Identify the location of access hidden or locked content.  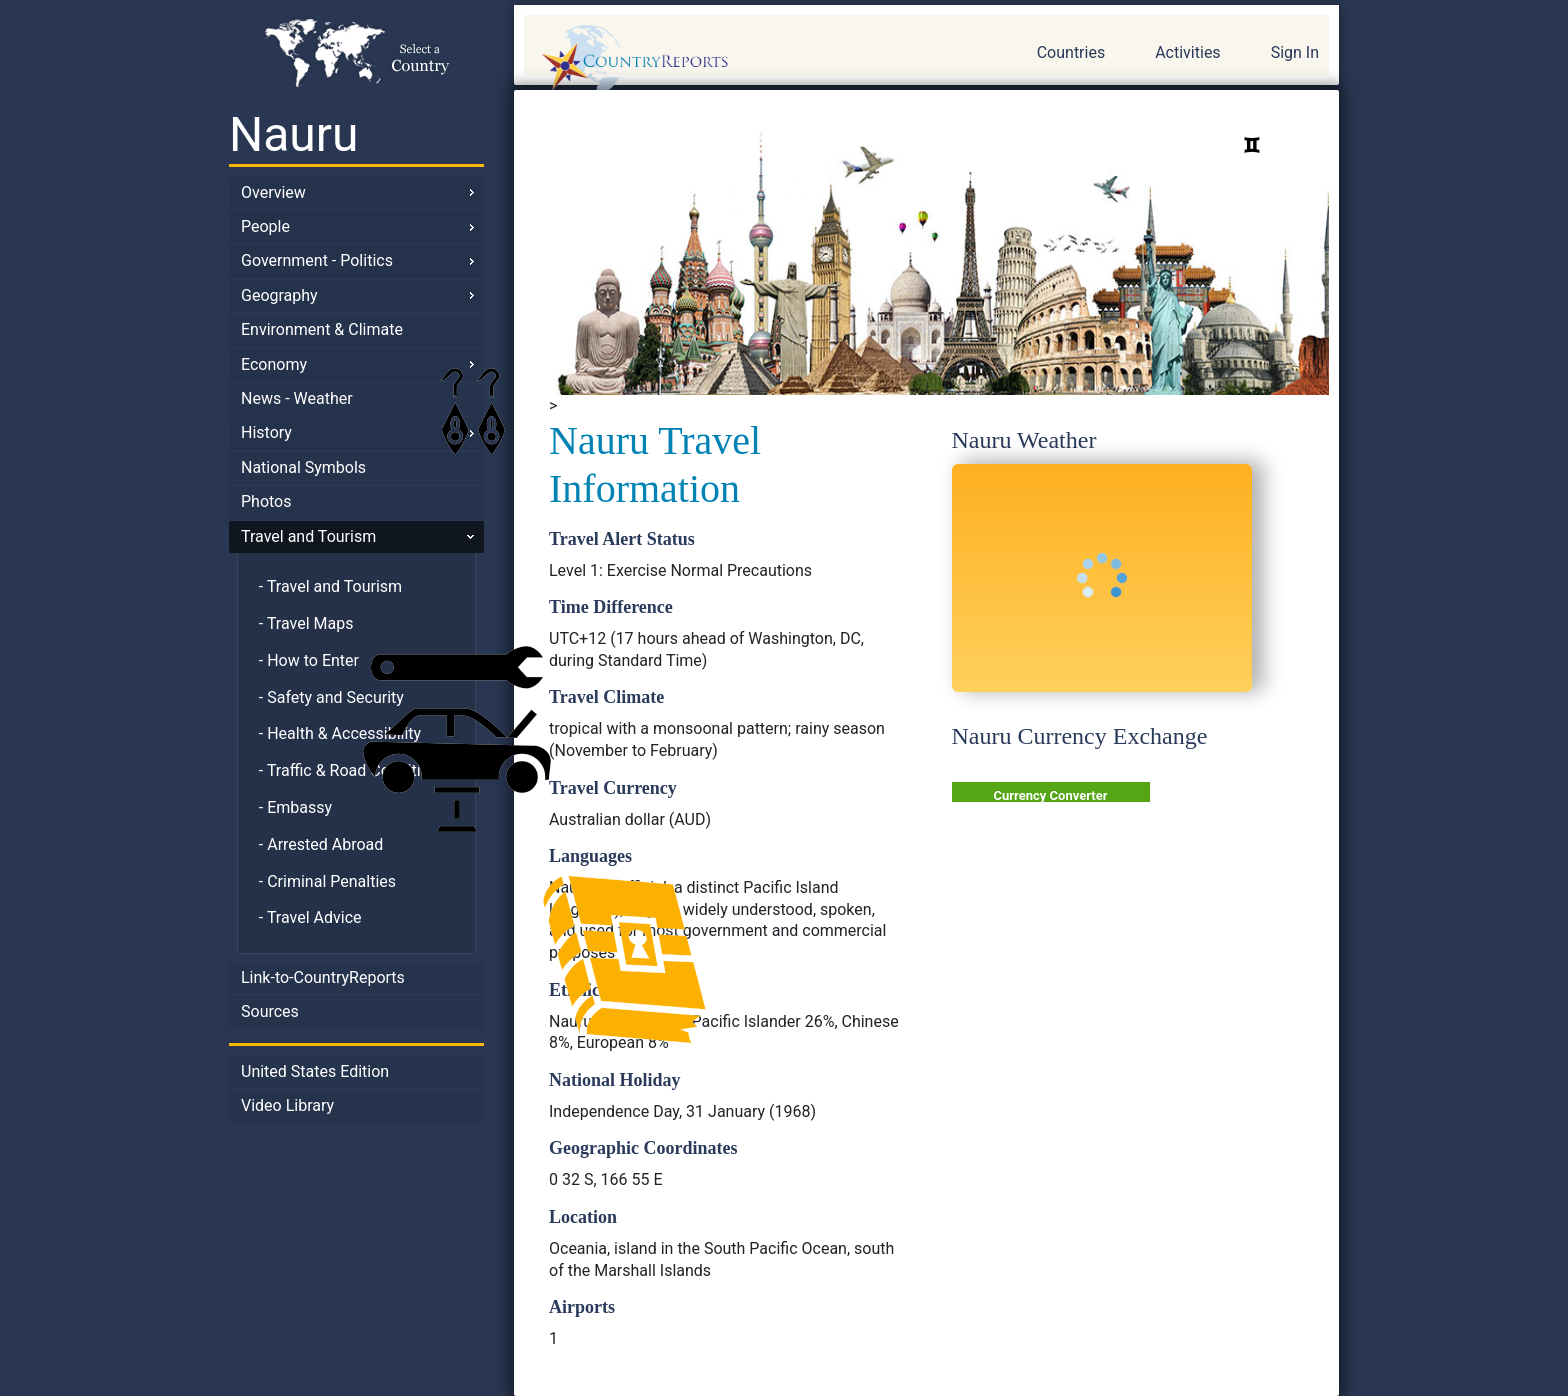
(624, 959).